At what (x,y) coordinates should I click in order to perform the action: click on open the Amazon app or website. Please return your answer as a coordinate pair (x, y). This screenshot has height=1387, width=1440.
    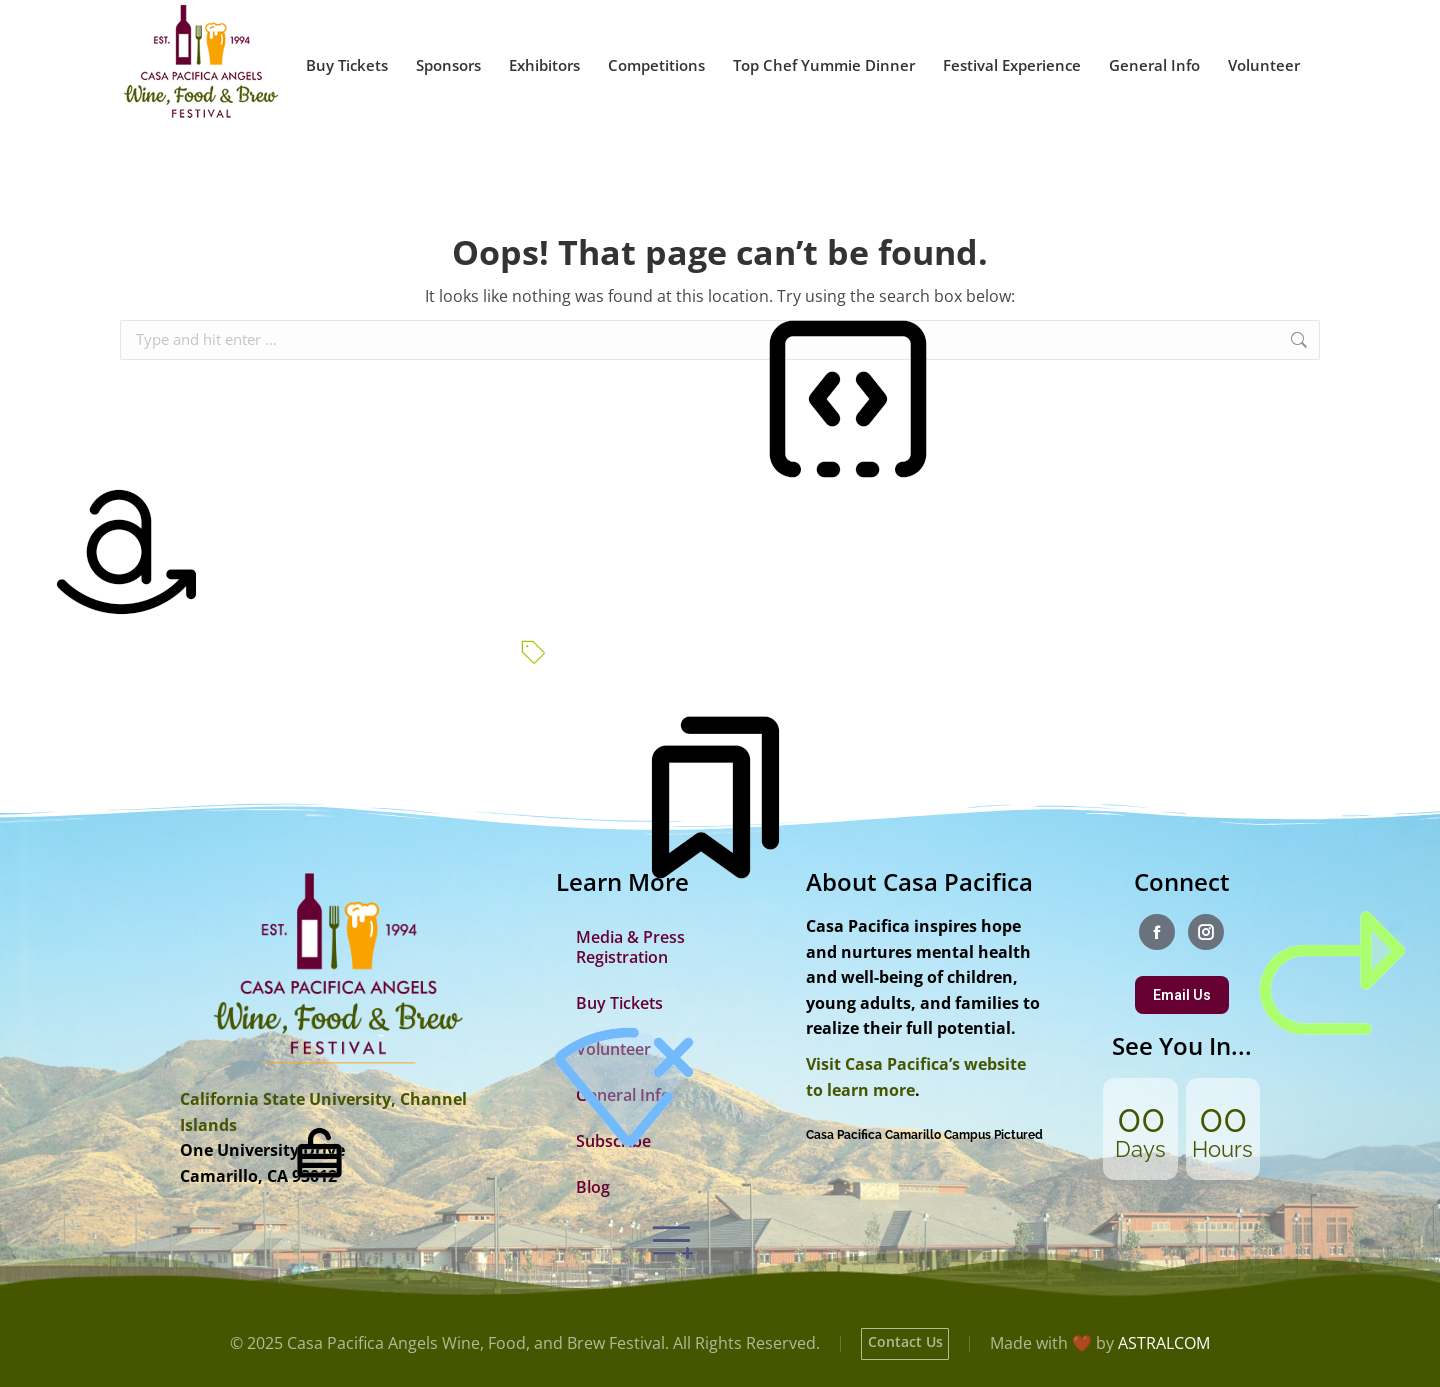
    Looking at the image, I should click on (121, 549).